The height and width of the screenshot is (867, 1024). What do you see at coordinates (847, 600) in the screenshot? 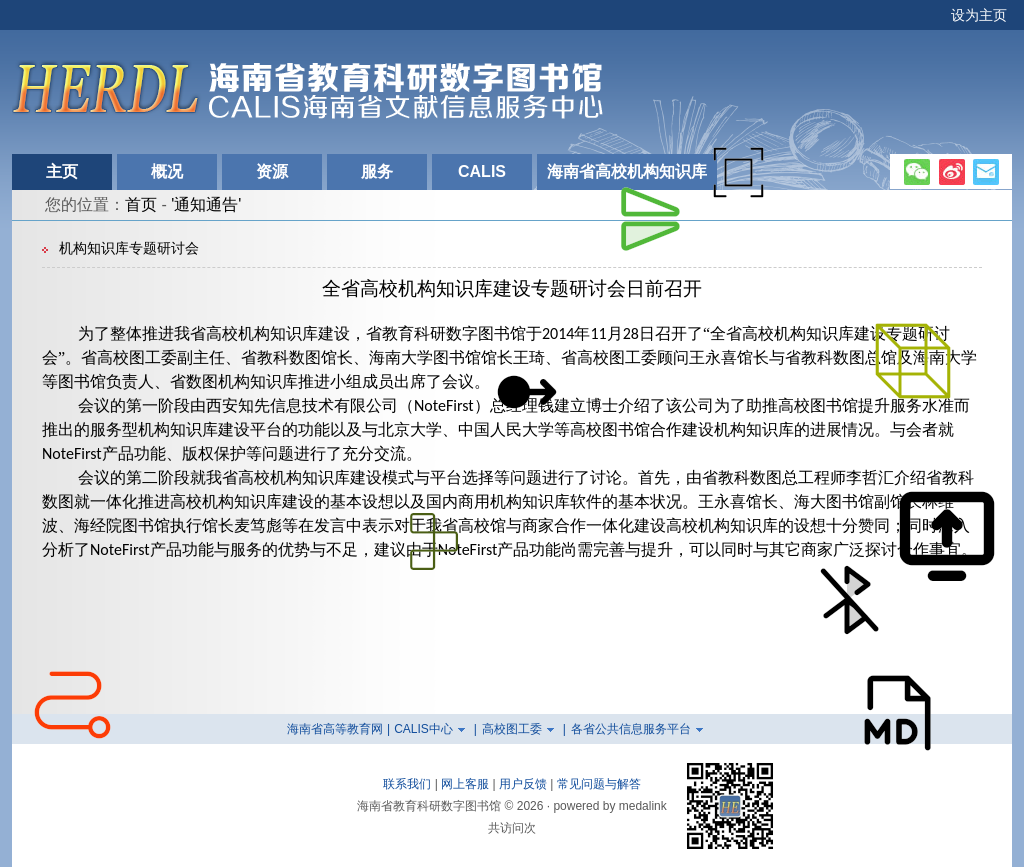
I see `bluetooth is disabled or turned off` at bounding box center [847, 600].